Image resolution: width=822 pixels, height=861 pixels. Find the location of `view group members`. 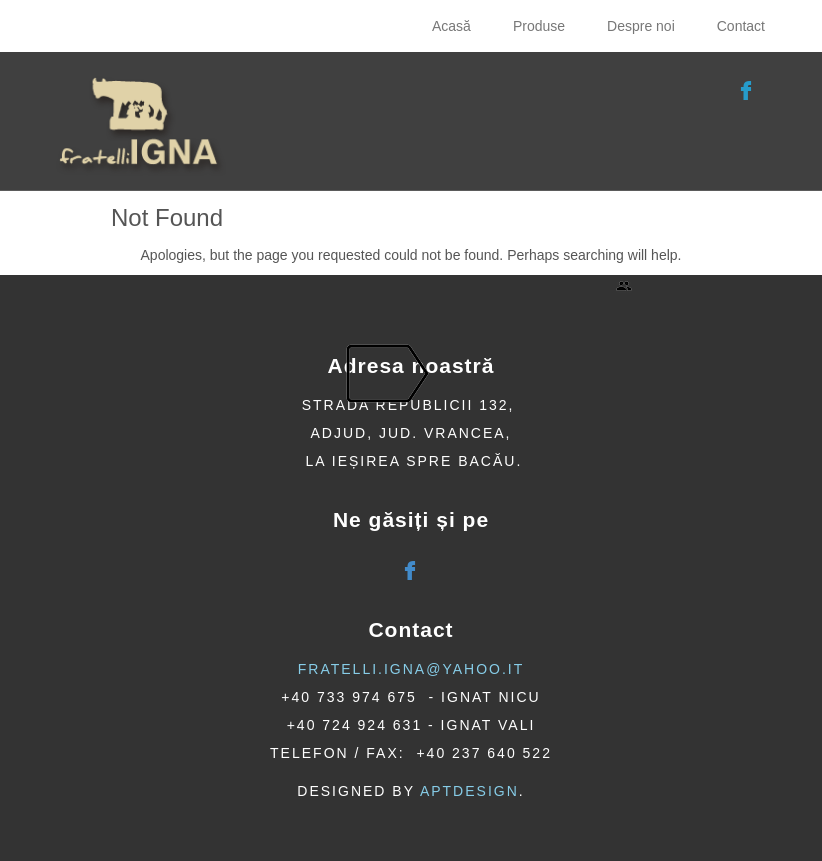

view group members is located at coordinates (624, 286).